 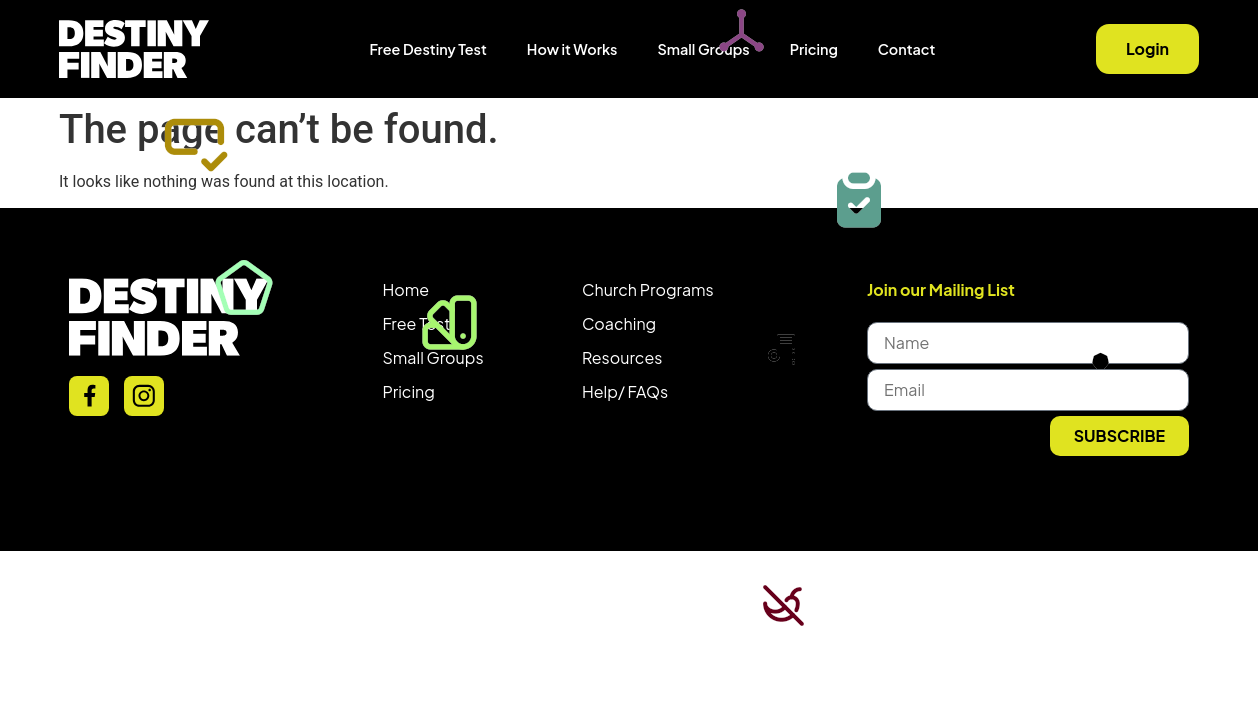 I want to click on access 3D transform or manipulation tools, so click(x=741, y=31).